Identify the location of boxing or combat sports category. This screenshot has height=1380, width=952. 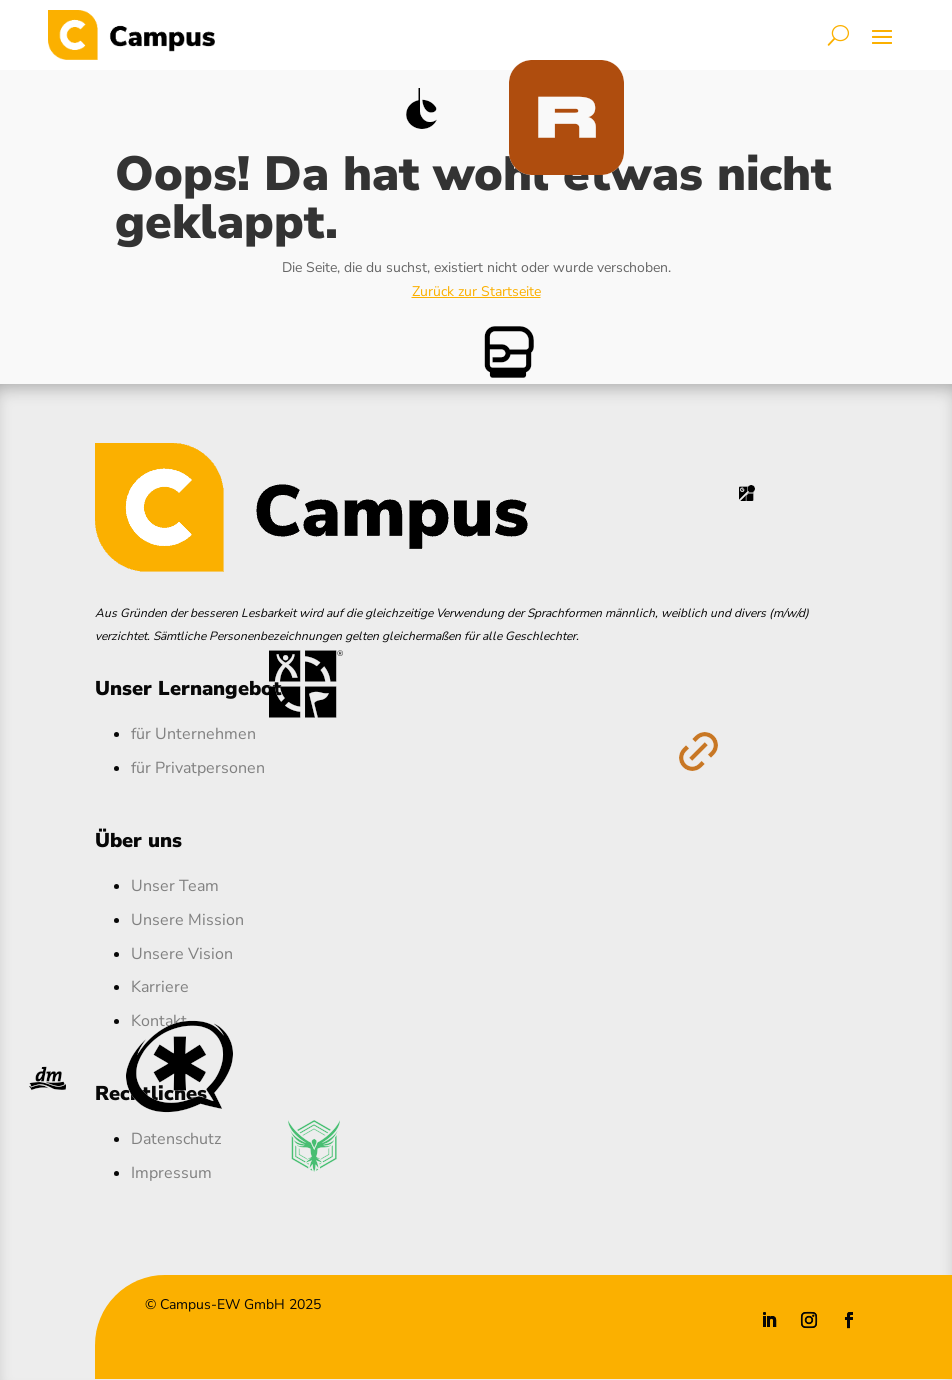
(508, 352).